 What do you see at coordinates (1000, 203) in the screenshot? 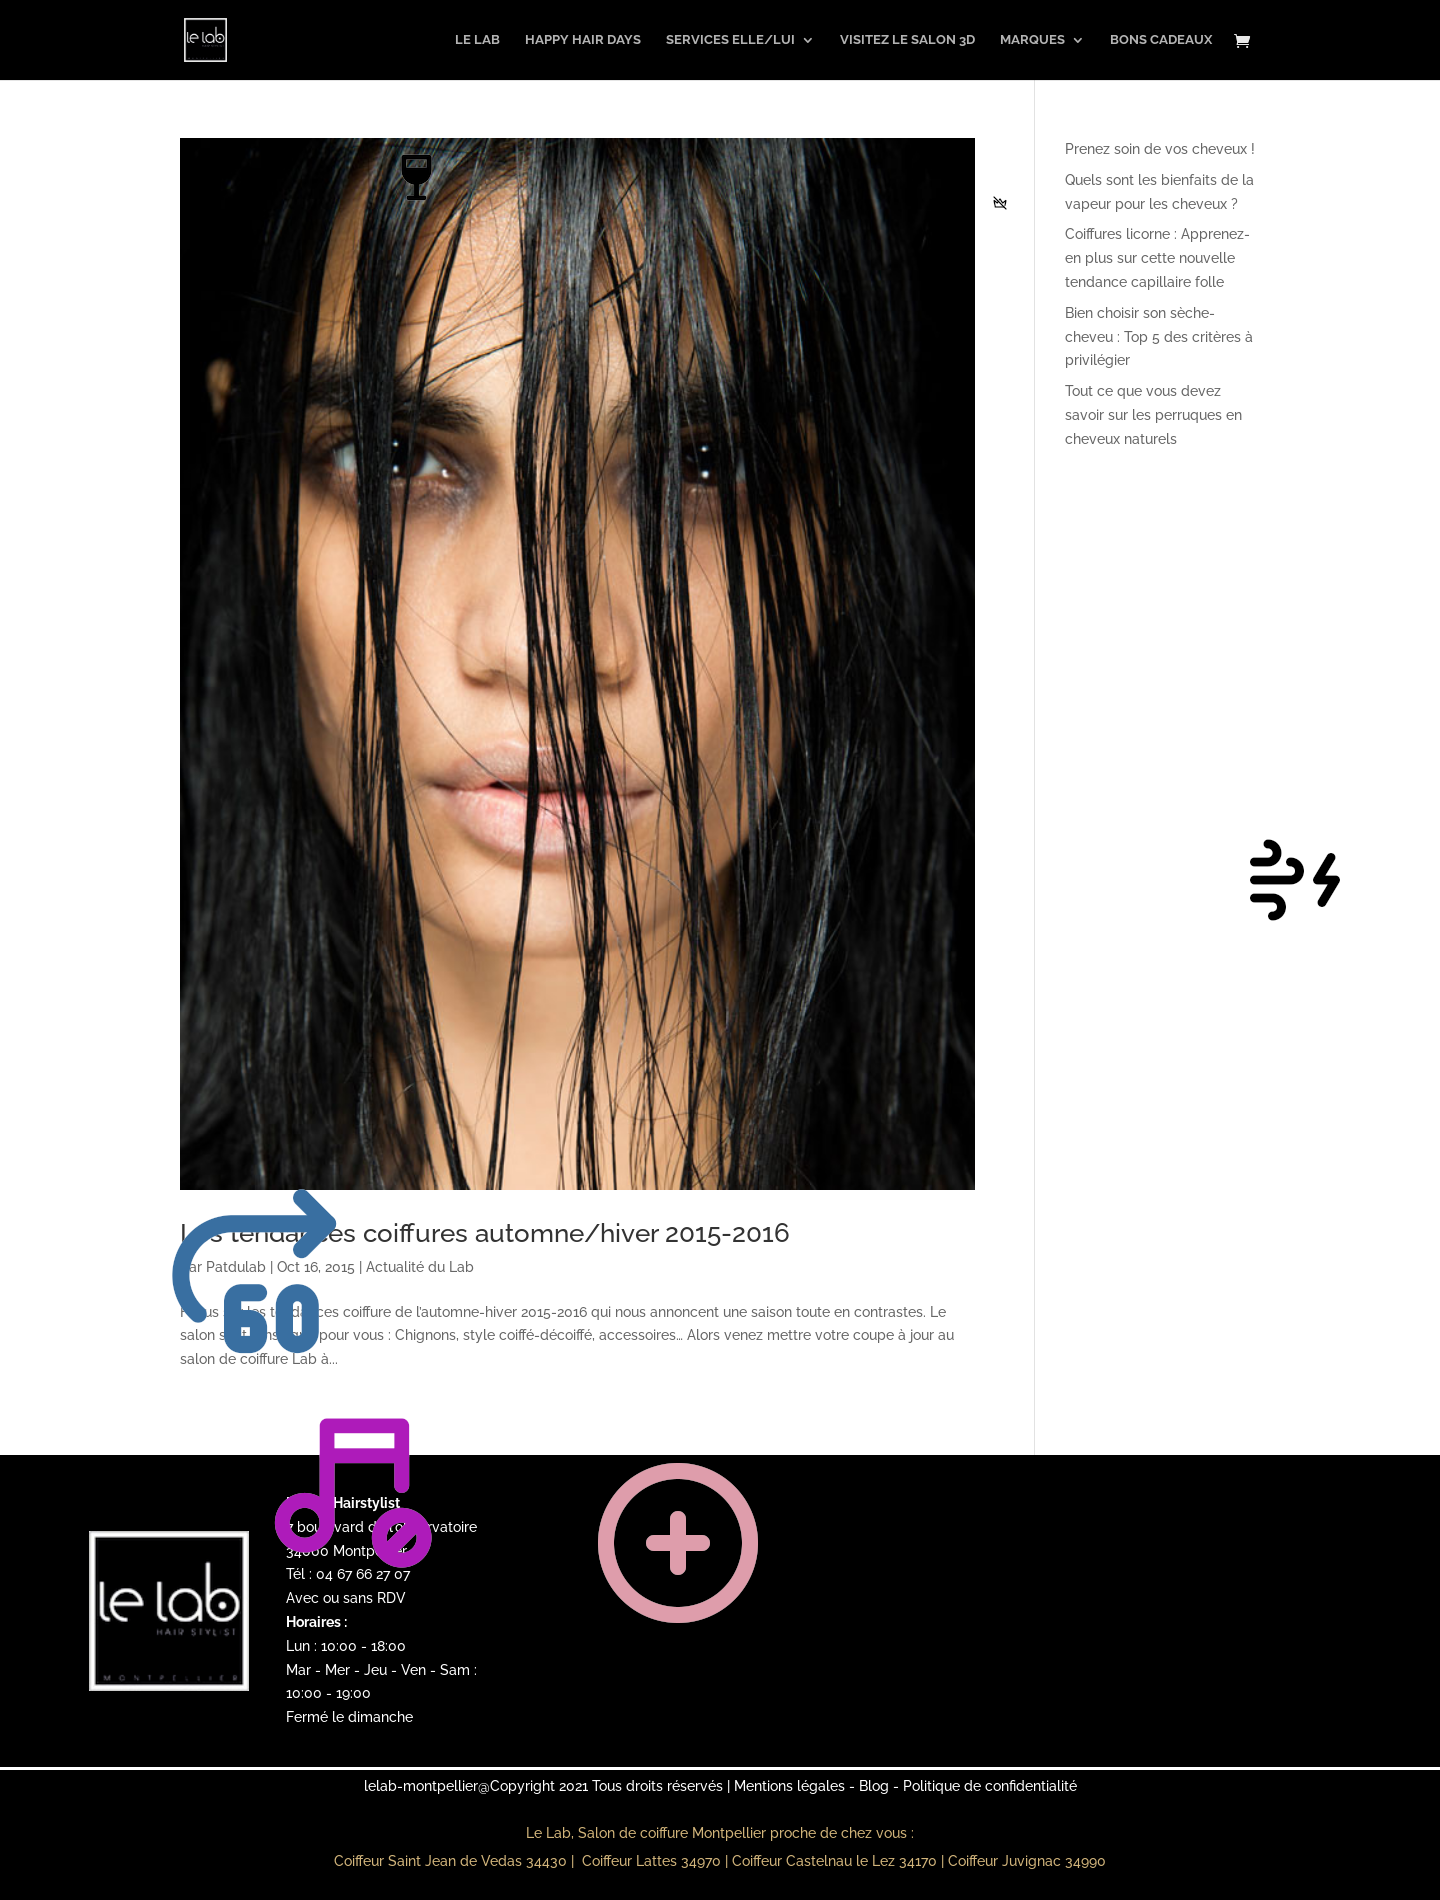
I see `remove premium or VIP status` at bounding box center [1000, 203].